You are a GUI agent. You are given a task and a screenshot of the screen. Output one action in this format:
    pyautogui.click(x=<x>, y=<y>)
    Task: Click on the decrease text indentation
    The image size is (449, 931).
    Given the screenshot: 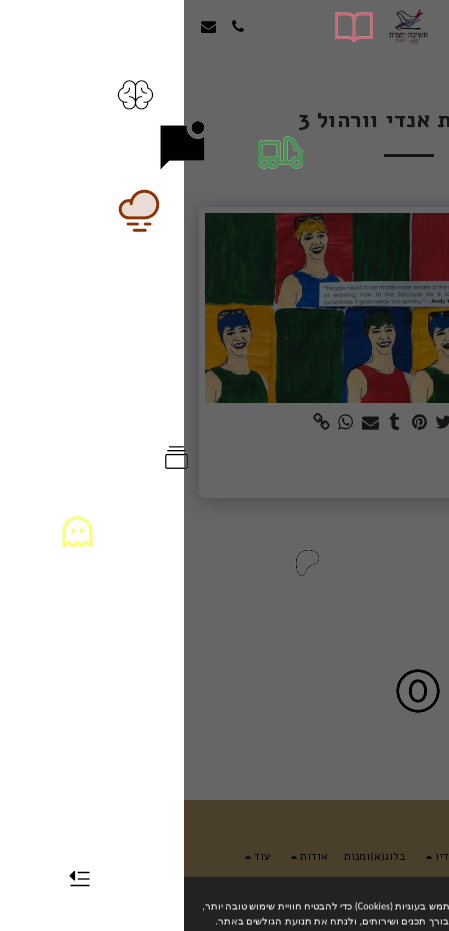 What is the action you would take?
    pyautogui.click(x=80, y=879)
    